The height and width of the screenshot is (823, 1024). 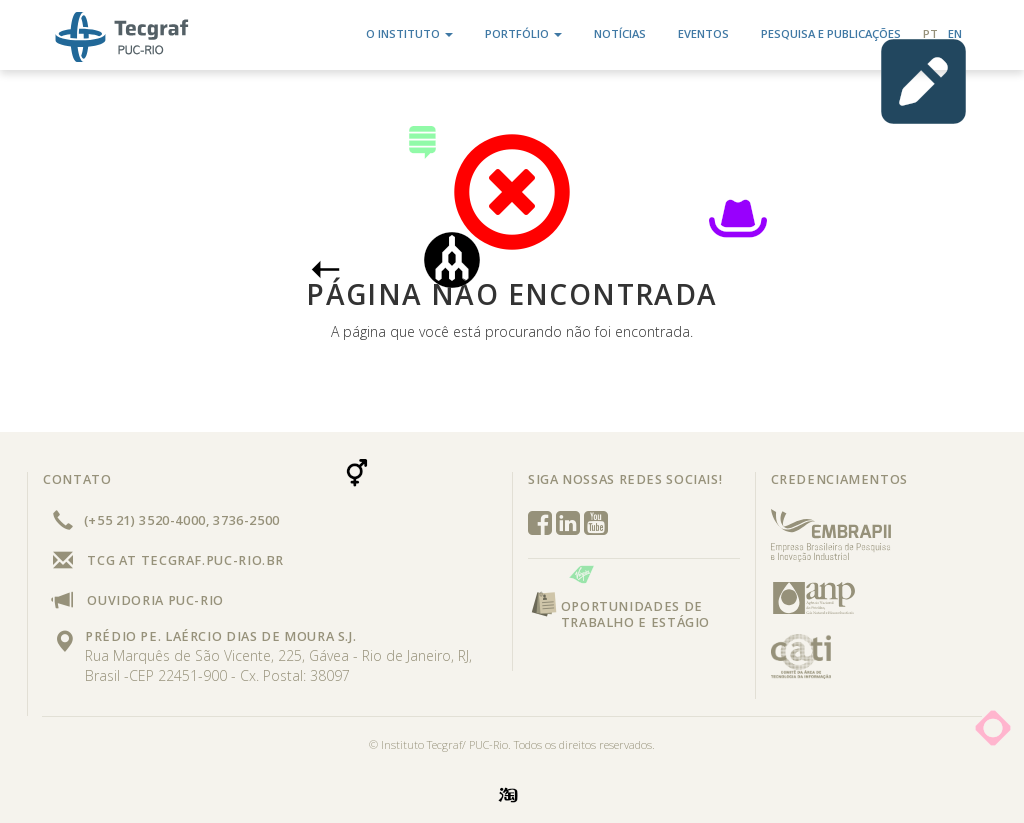 What do you see at coordinates (738, 220) in the screenshot?
I see `select western or country theme` at bounding box center [738, 220].